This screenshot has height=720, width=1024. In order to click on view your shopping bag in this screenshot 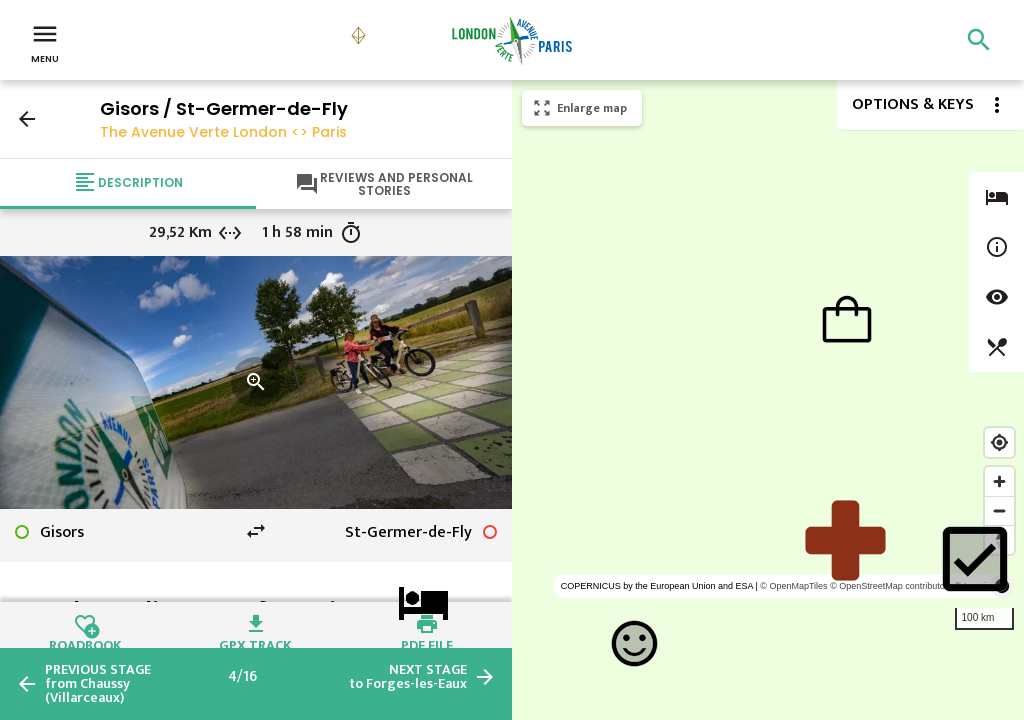, I will do `click(847, 322)`.